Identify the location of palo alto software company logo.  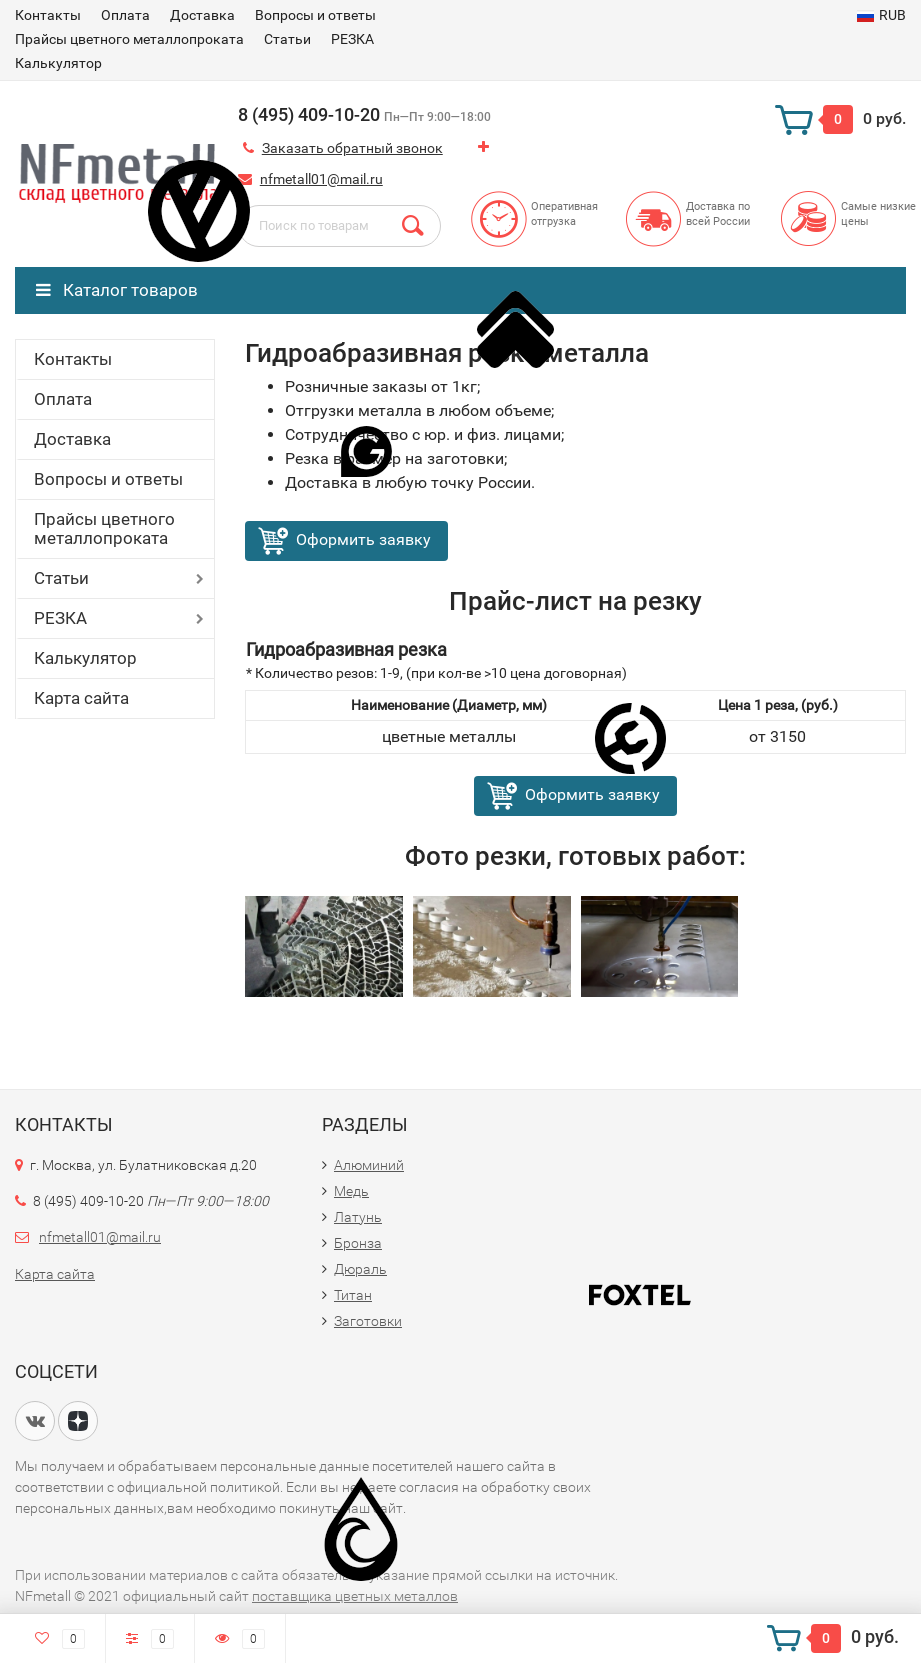
(515, 329).